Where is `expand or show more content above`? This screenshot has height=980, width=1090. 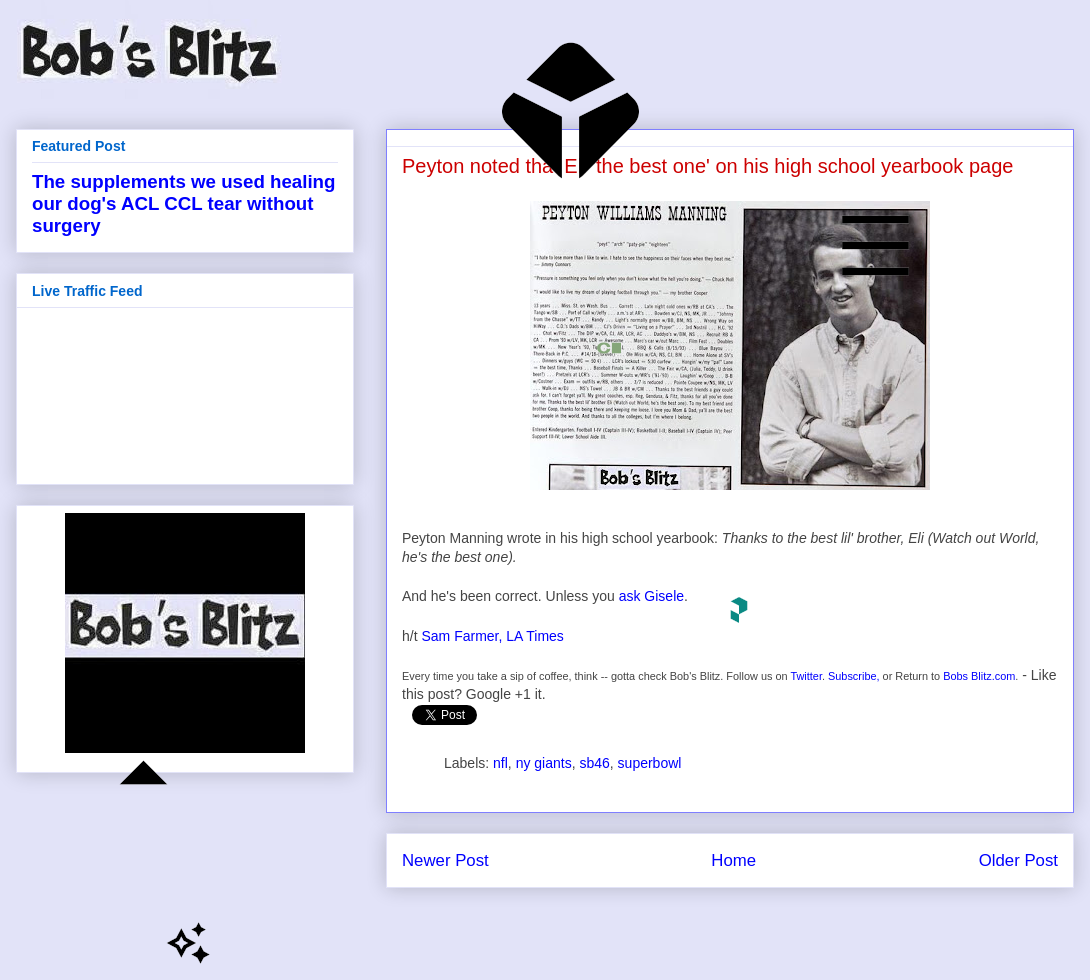
expand or show more content above is located at coordinates (143, 772).